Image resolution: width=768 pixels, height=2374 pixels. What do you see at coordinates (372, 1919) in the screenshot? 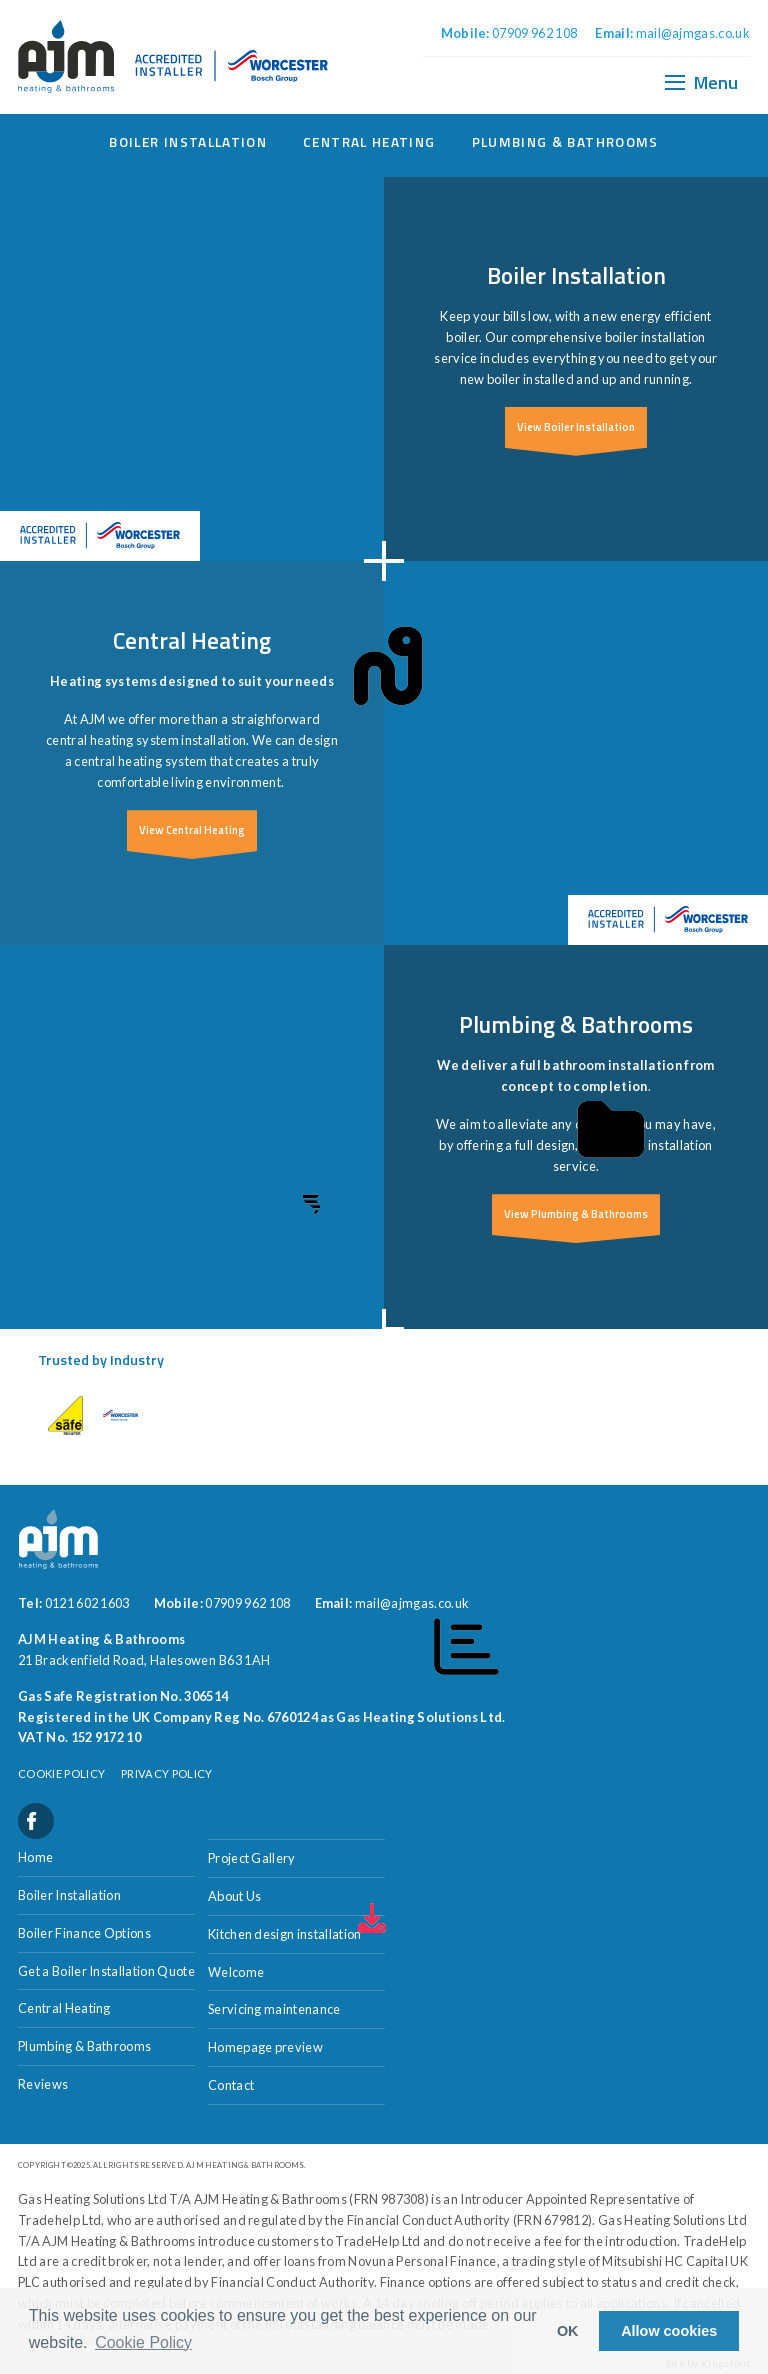
I see `download a file to your device` at bounding box center [372, 1919].